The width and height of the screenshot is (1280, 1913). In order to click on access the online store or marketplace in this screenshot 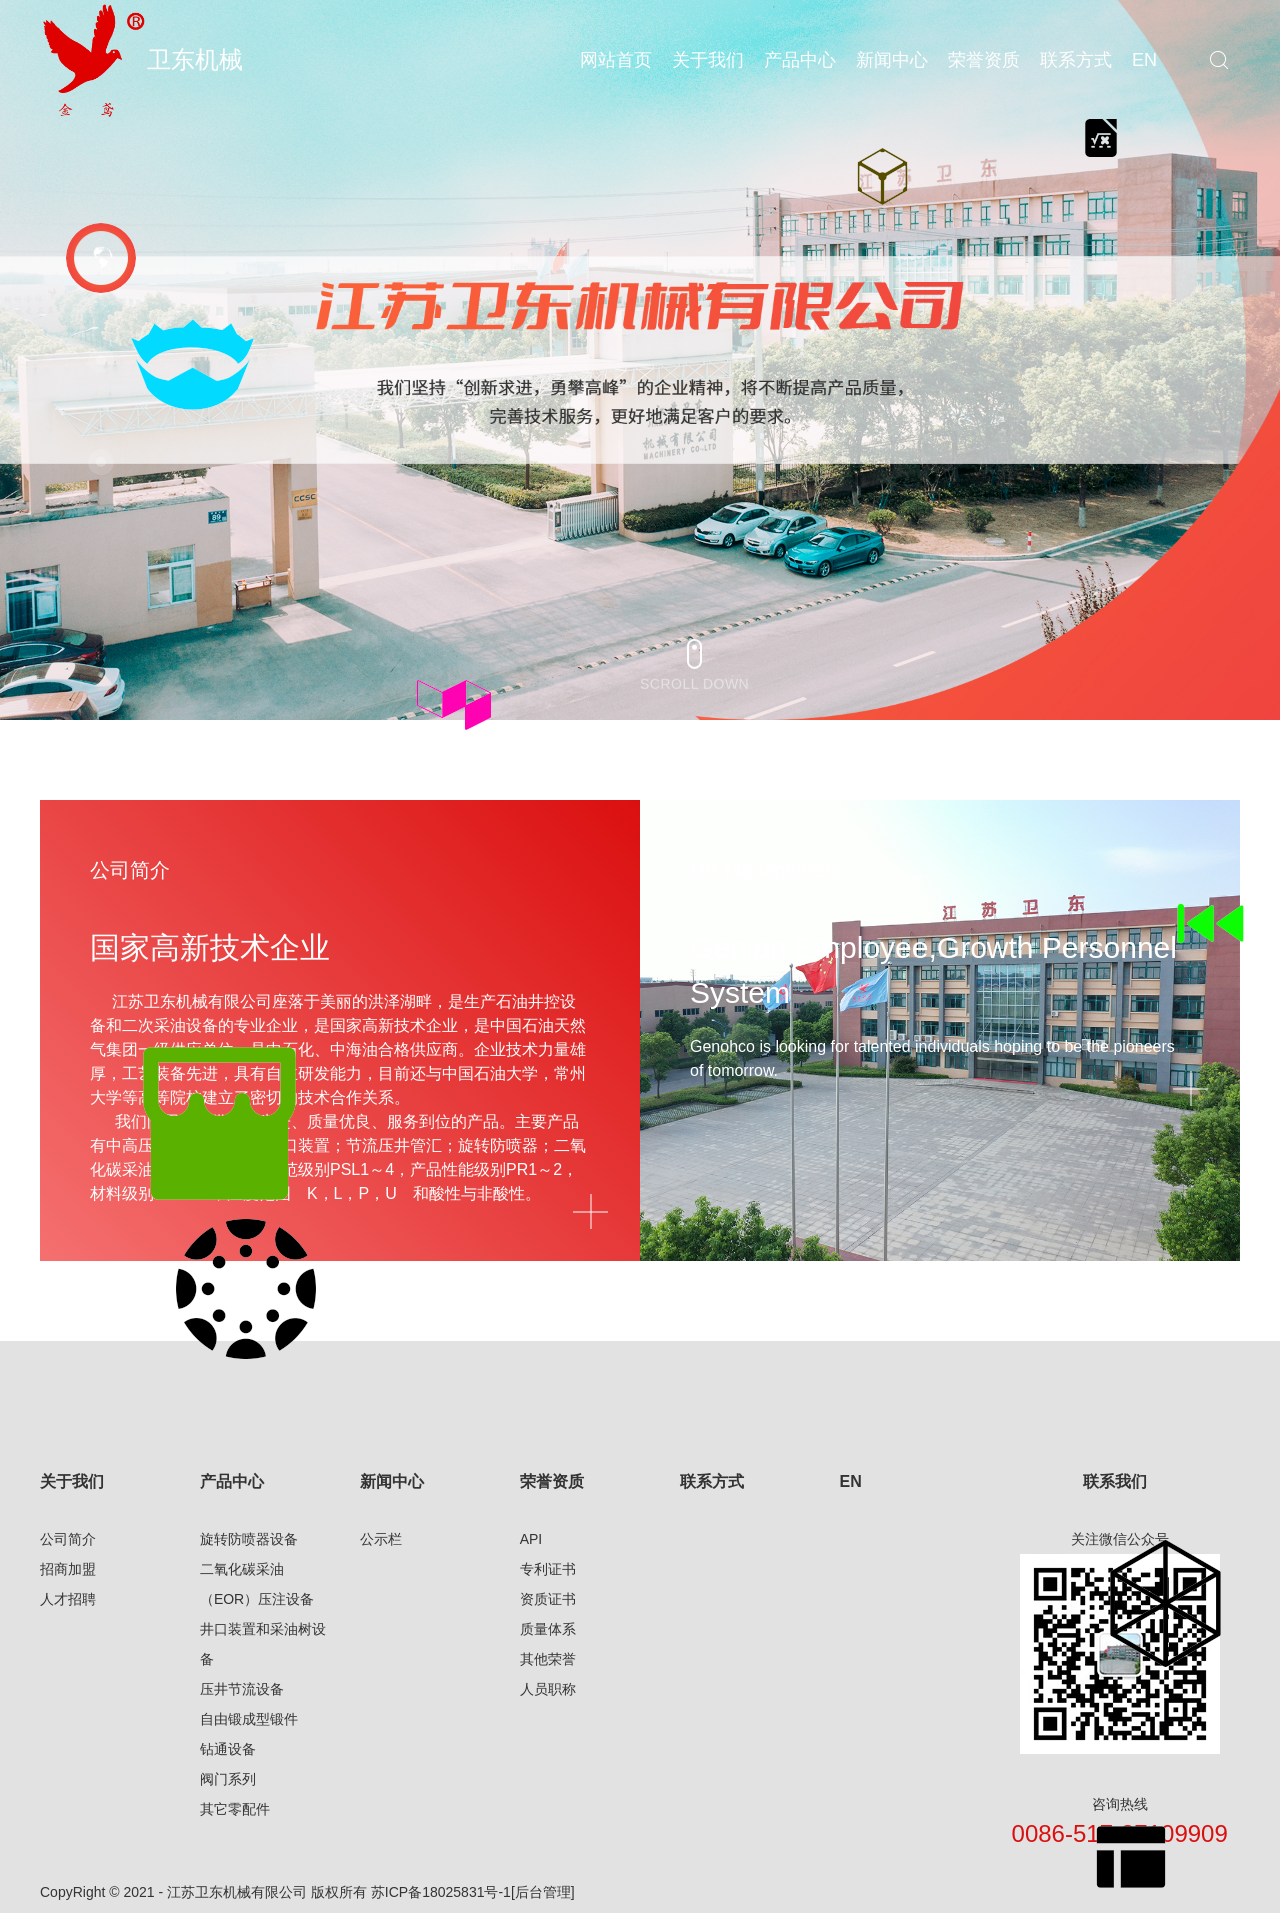, I will do `click(219, 1123)`.